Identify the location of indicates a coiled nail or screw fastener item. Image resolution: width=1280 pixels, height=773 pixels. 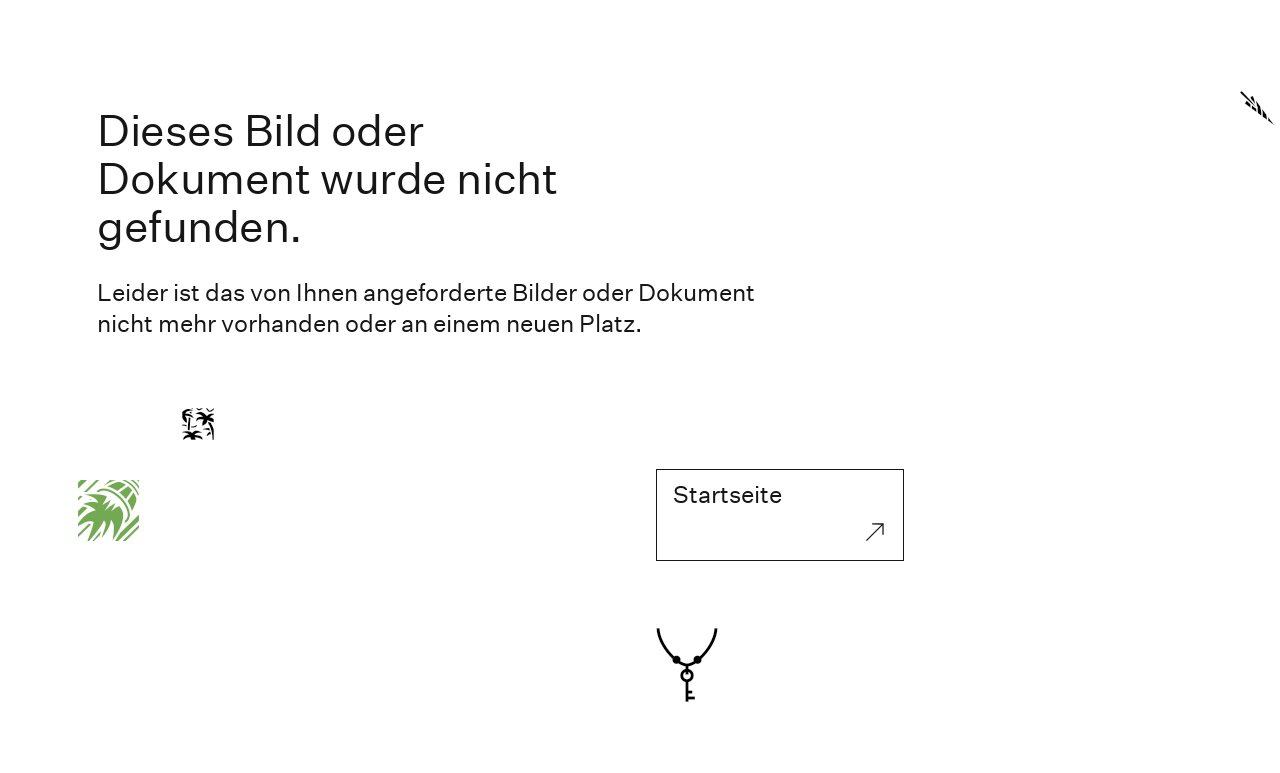
(1257, 108).